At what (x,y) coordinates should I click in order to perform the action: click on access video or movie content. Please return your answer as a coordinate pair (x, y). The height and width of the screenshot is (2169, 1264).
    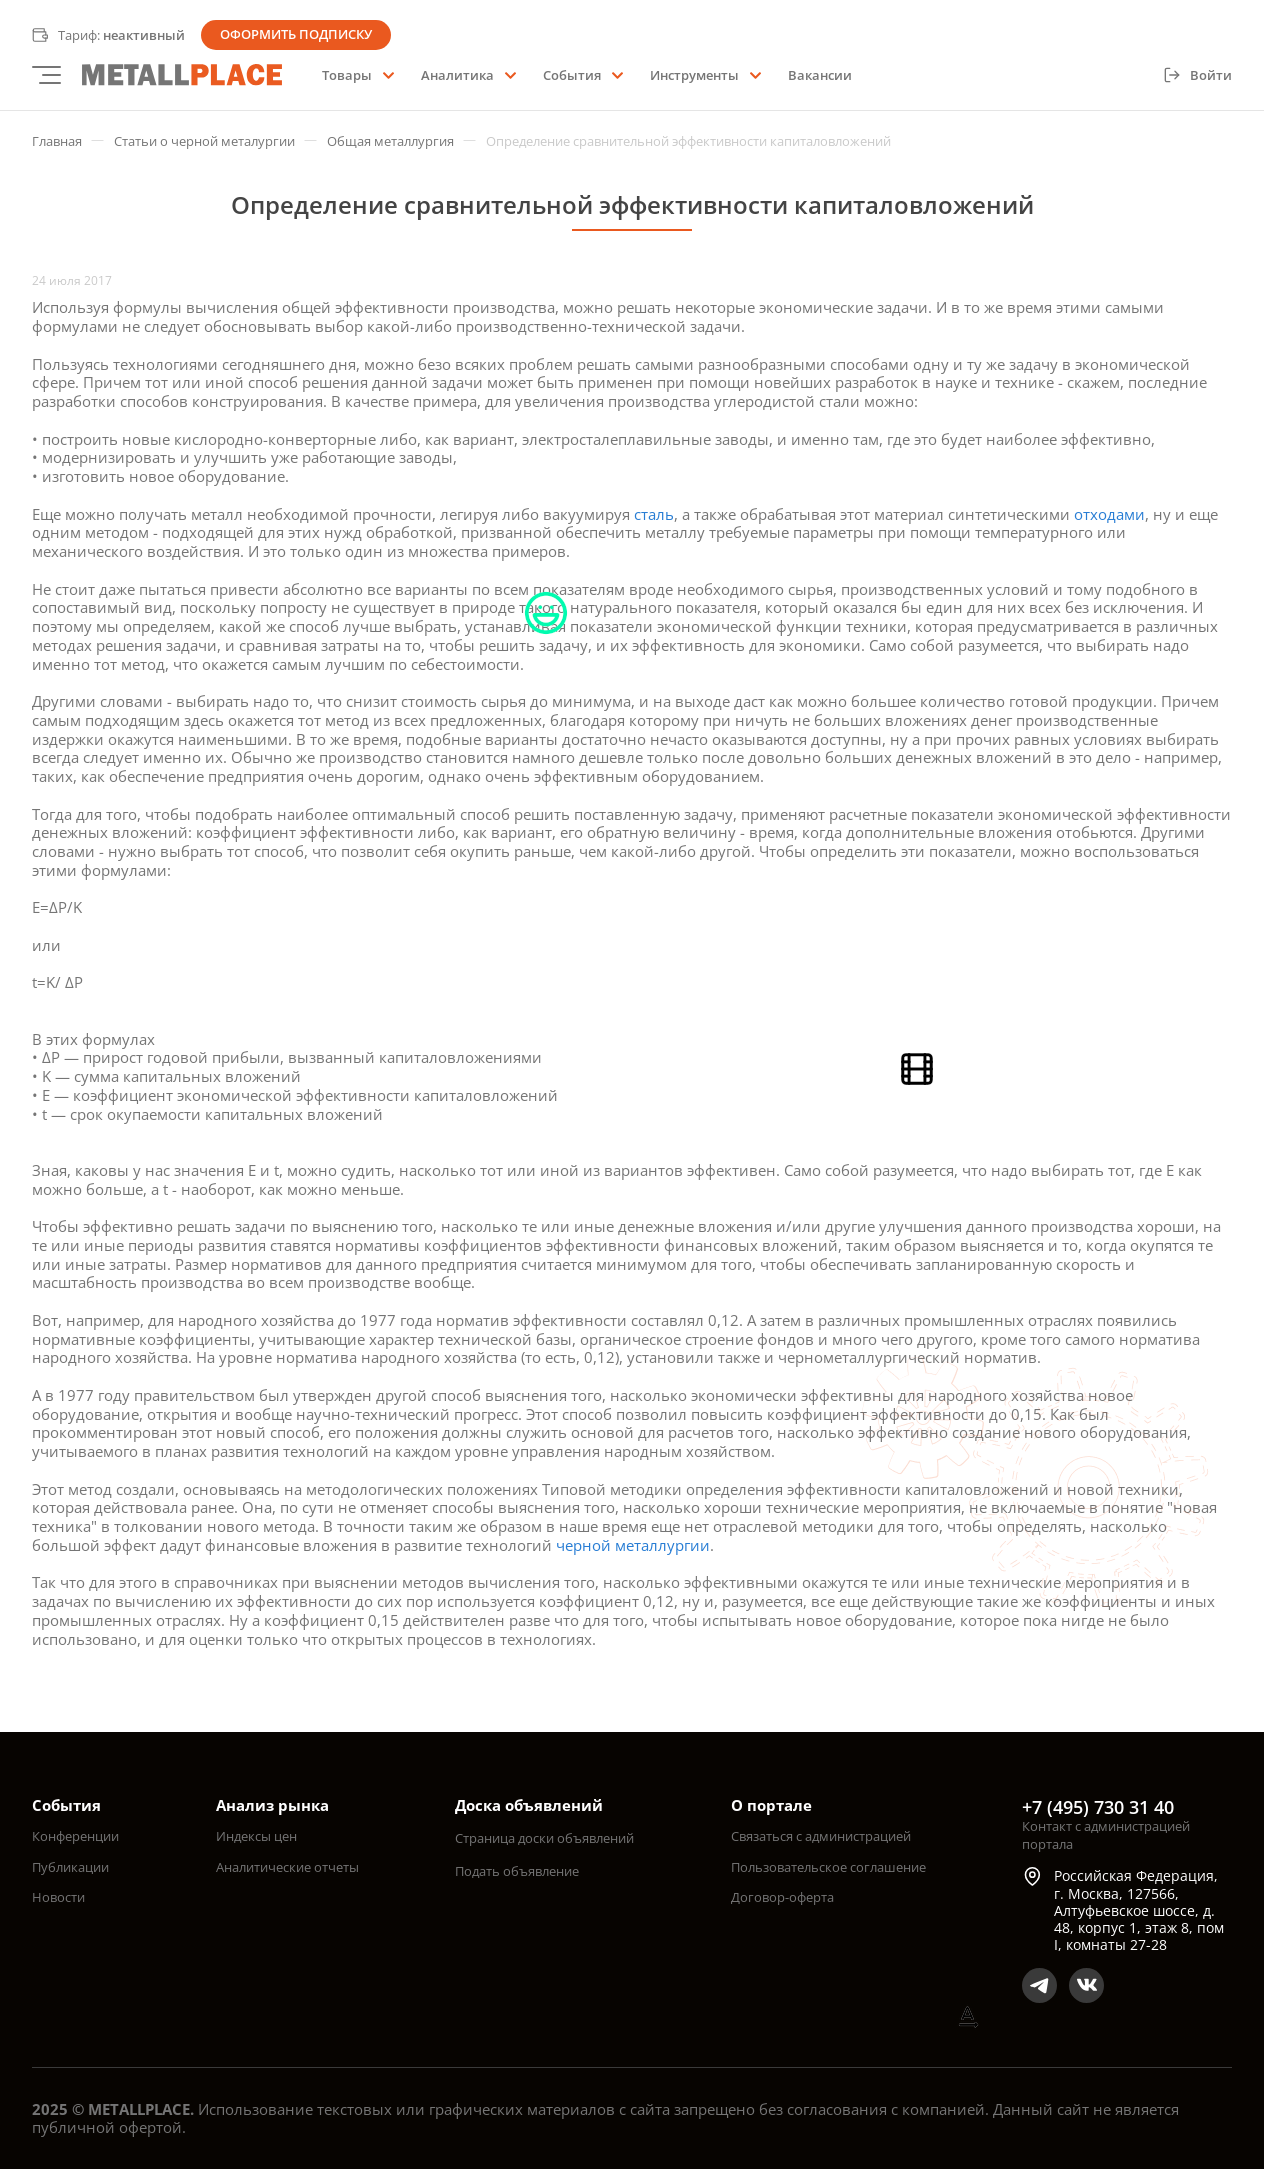
    Looking at the image, I should click on (917, 1069).